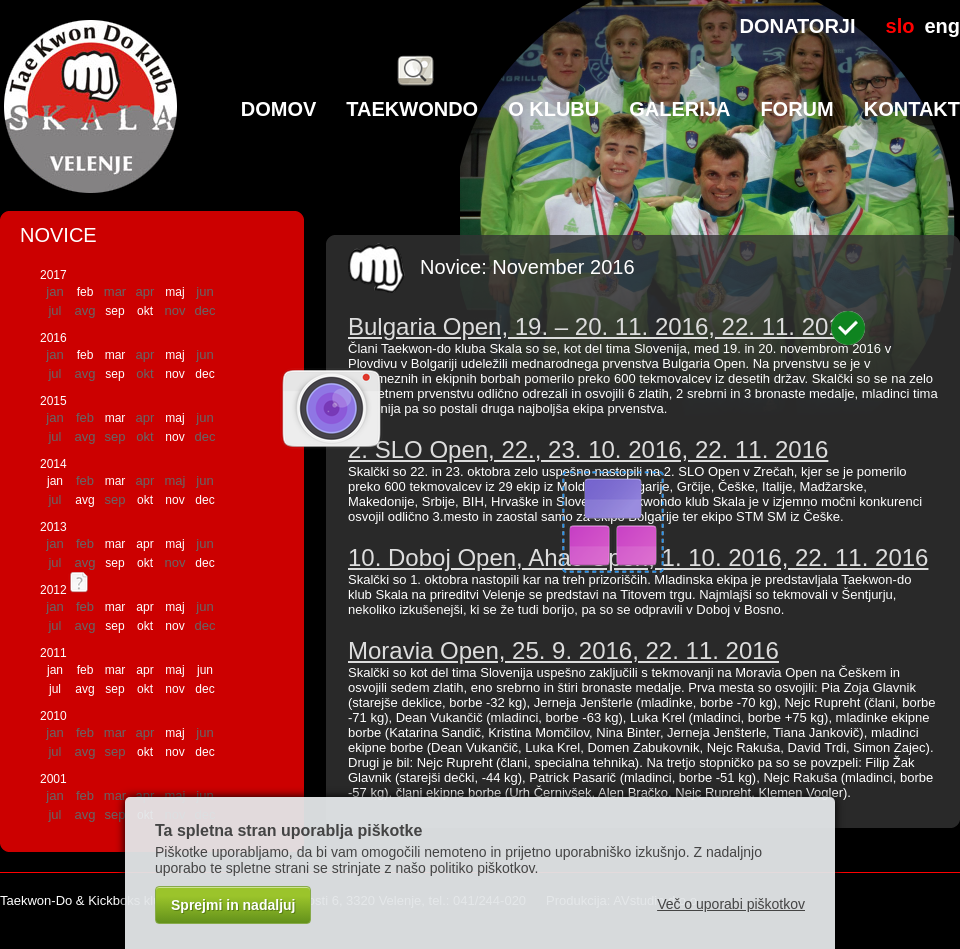 This screenshot has height=949, width=960. Describe the element at coordinates (415, 70) in the screenshot. I see `open the image viewer application` at that location.